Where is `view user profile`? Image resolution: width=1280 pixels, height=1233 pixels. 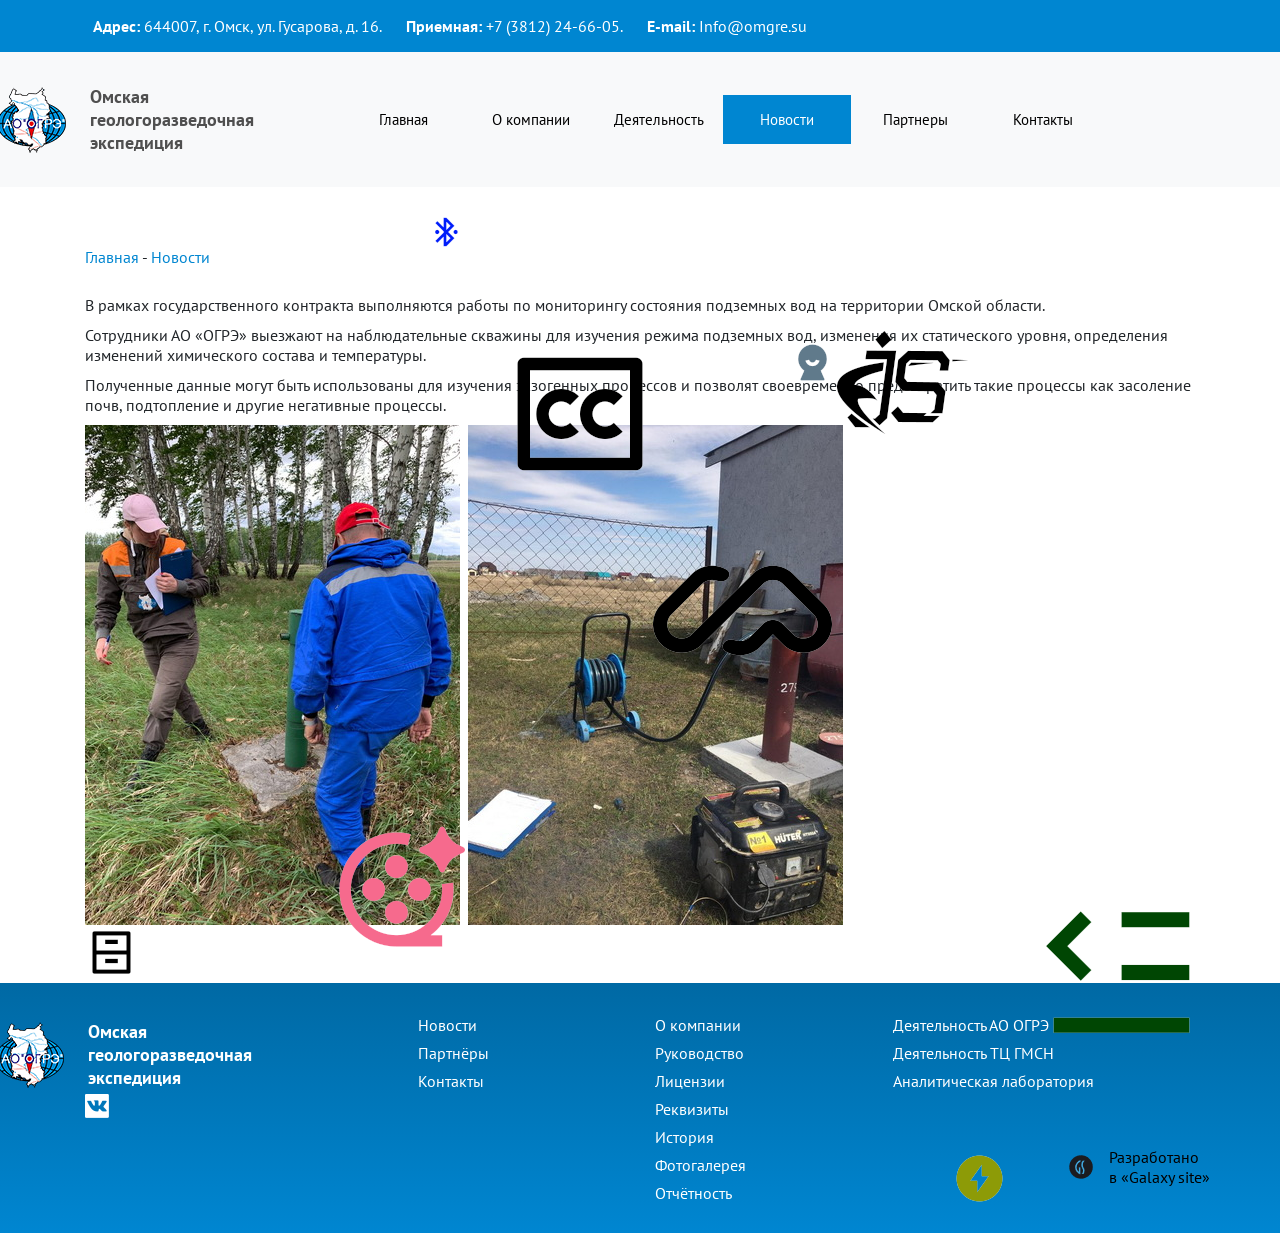
view user profile is located at coordinates (812, 362).